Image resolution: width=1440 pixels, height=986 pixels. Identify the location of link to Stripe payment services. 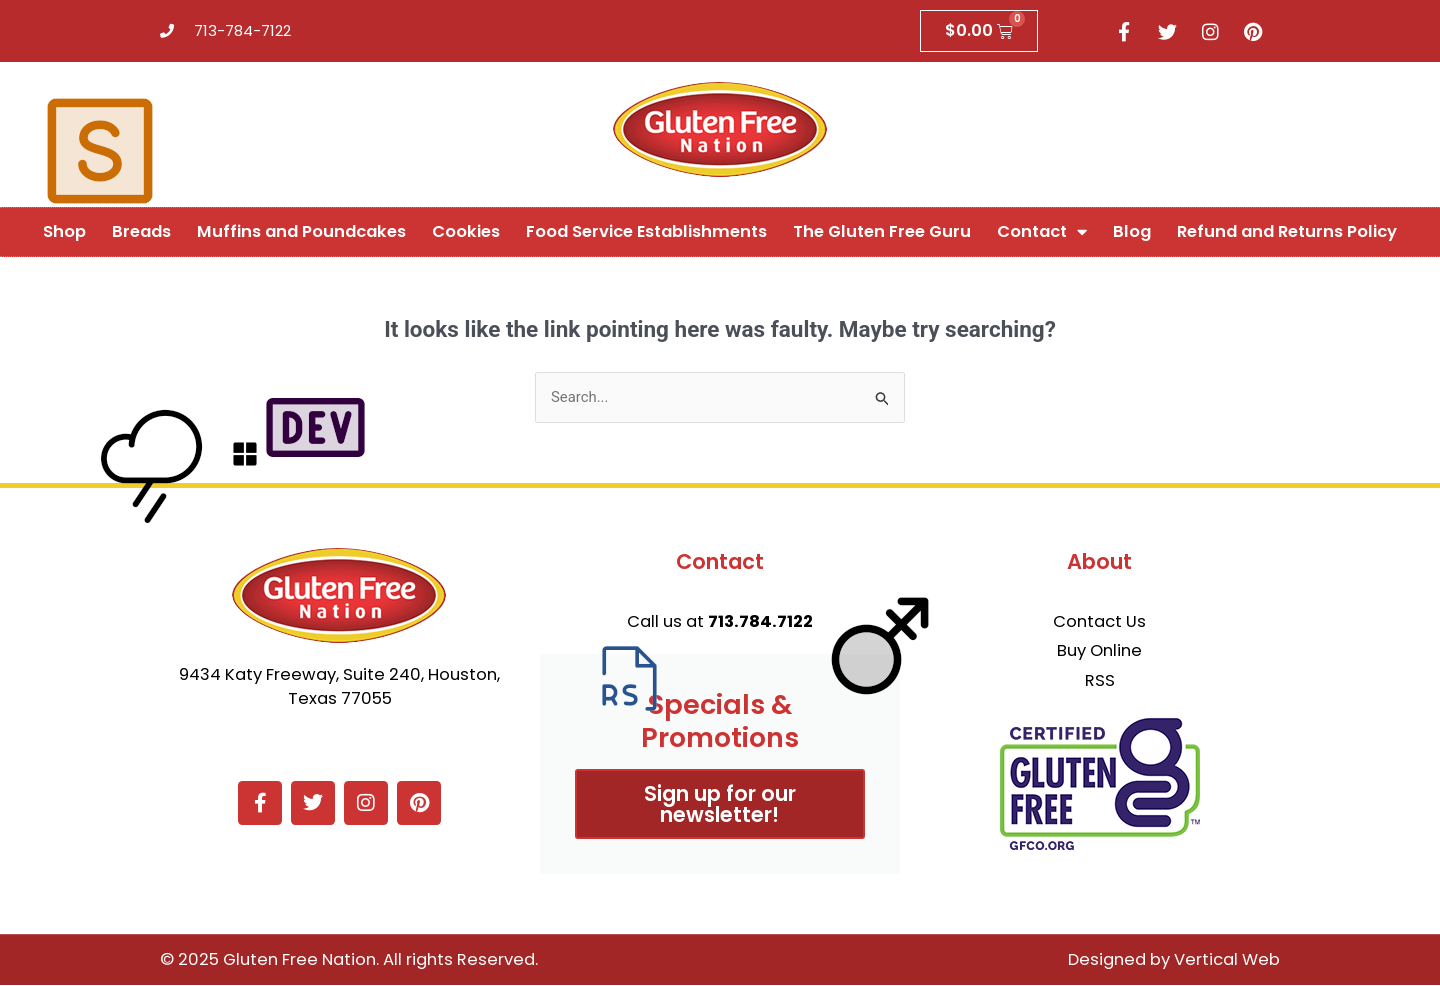
(100, 151).